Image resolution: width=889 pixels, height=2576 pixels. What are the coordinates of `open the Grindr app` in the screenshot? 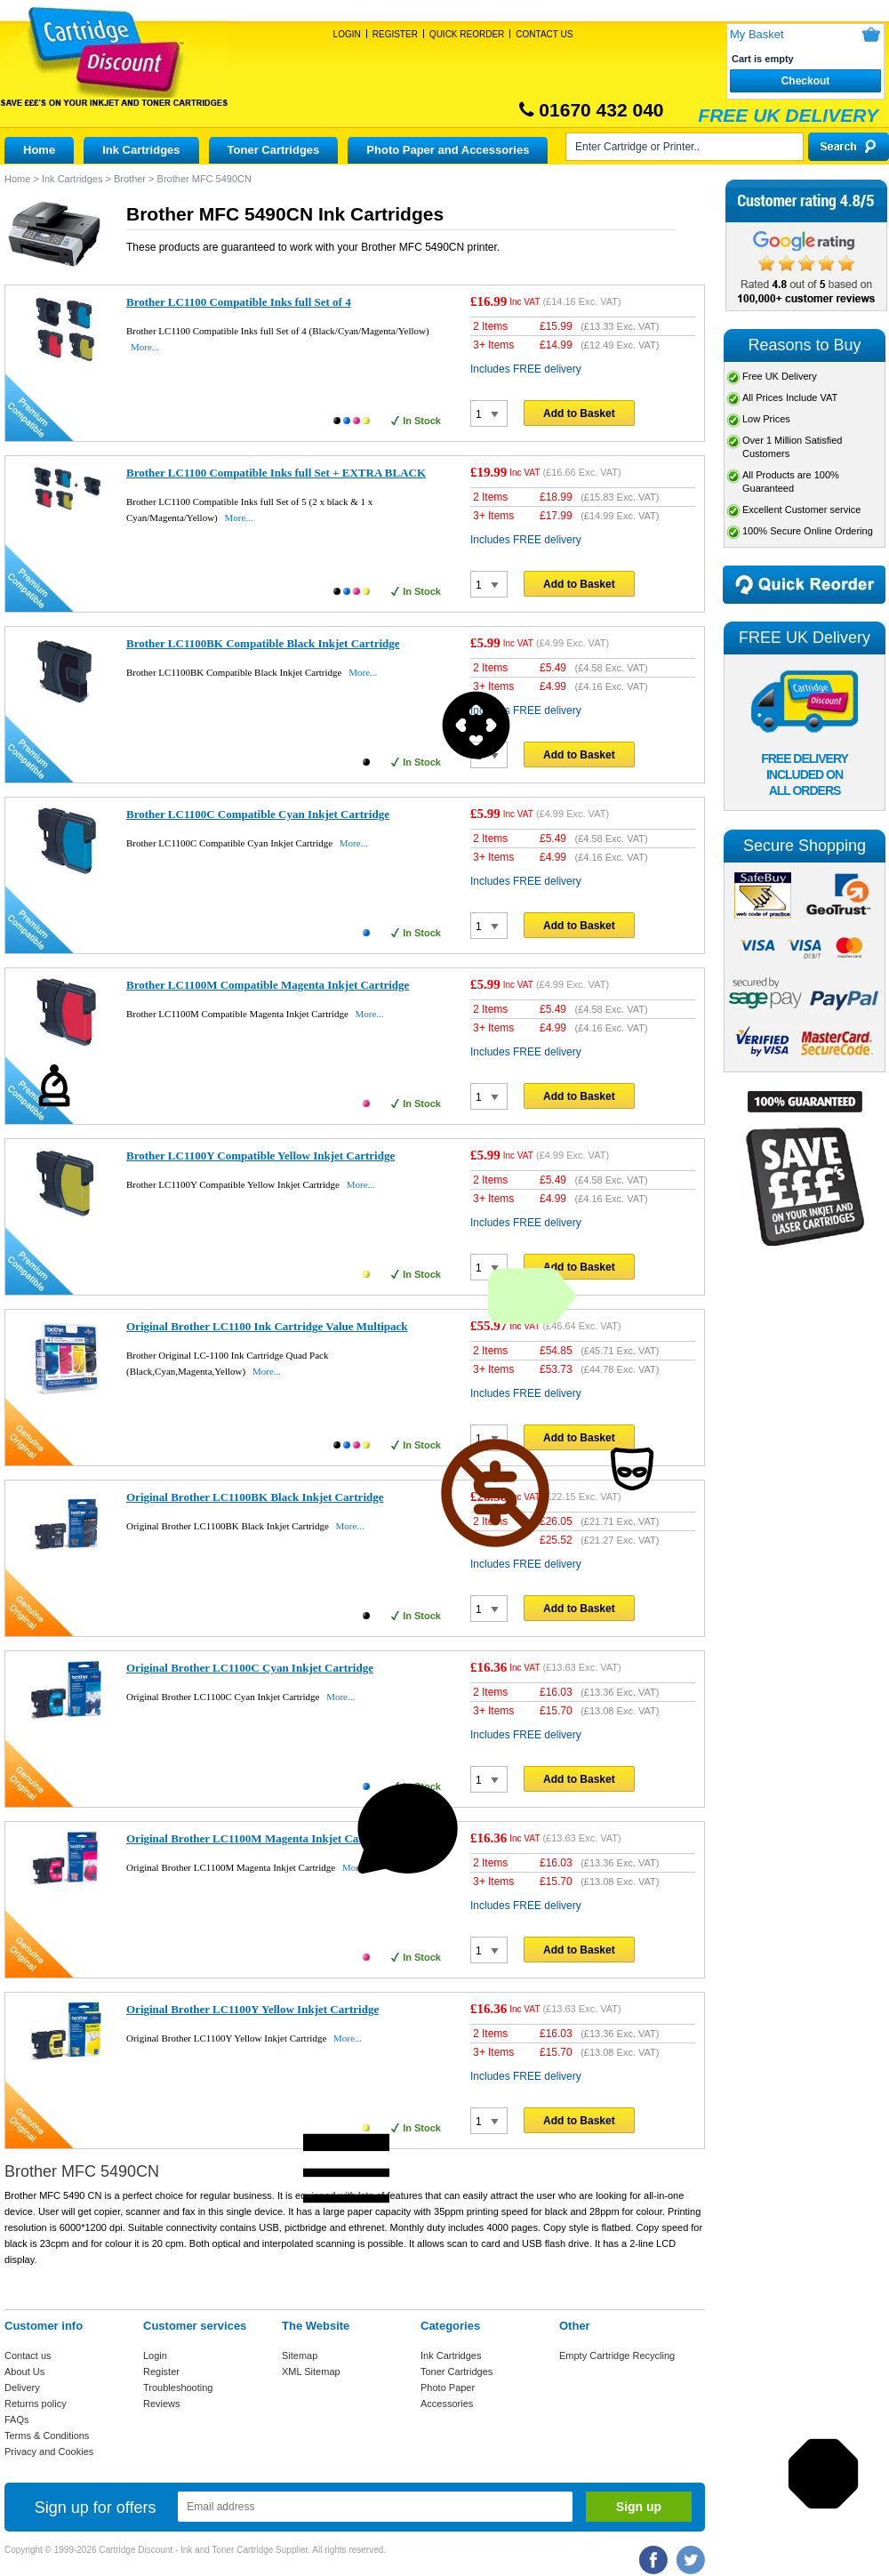 It's located at (632, 1469).